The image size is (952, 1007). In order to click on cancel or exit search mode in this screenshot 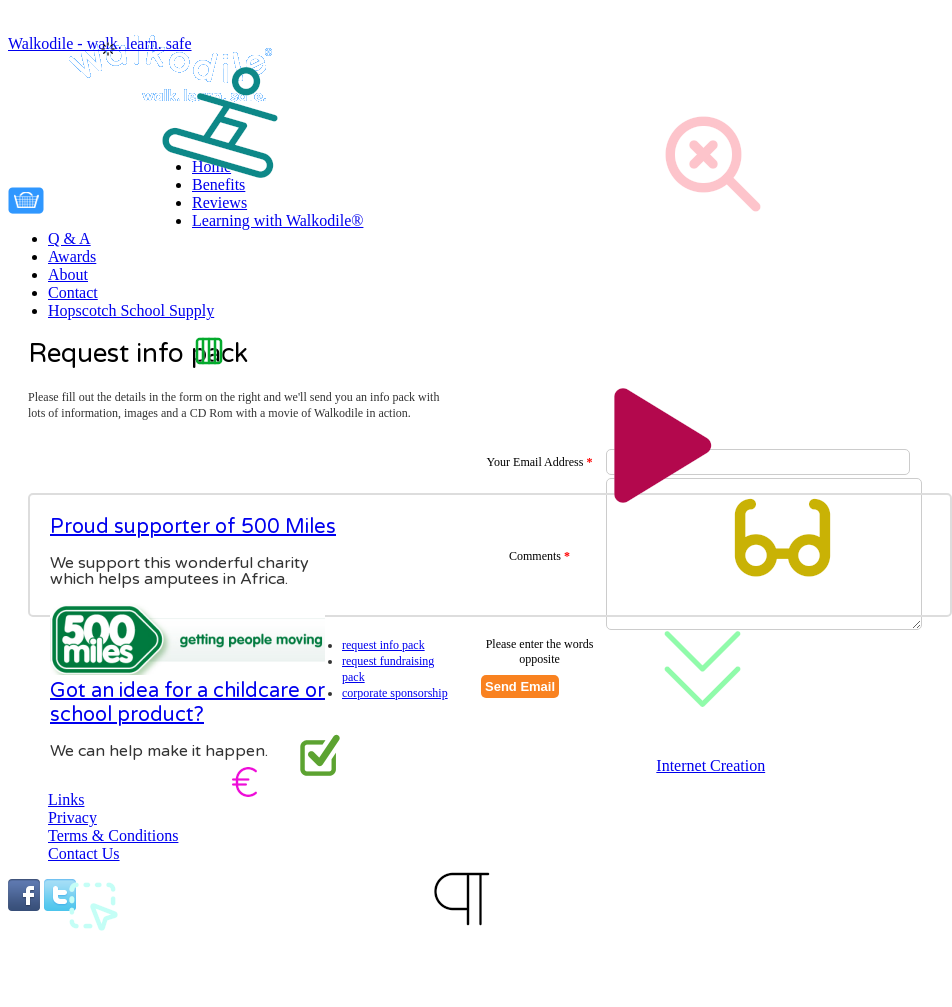, I will do `click(713, 164)`.